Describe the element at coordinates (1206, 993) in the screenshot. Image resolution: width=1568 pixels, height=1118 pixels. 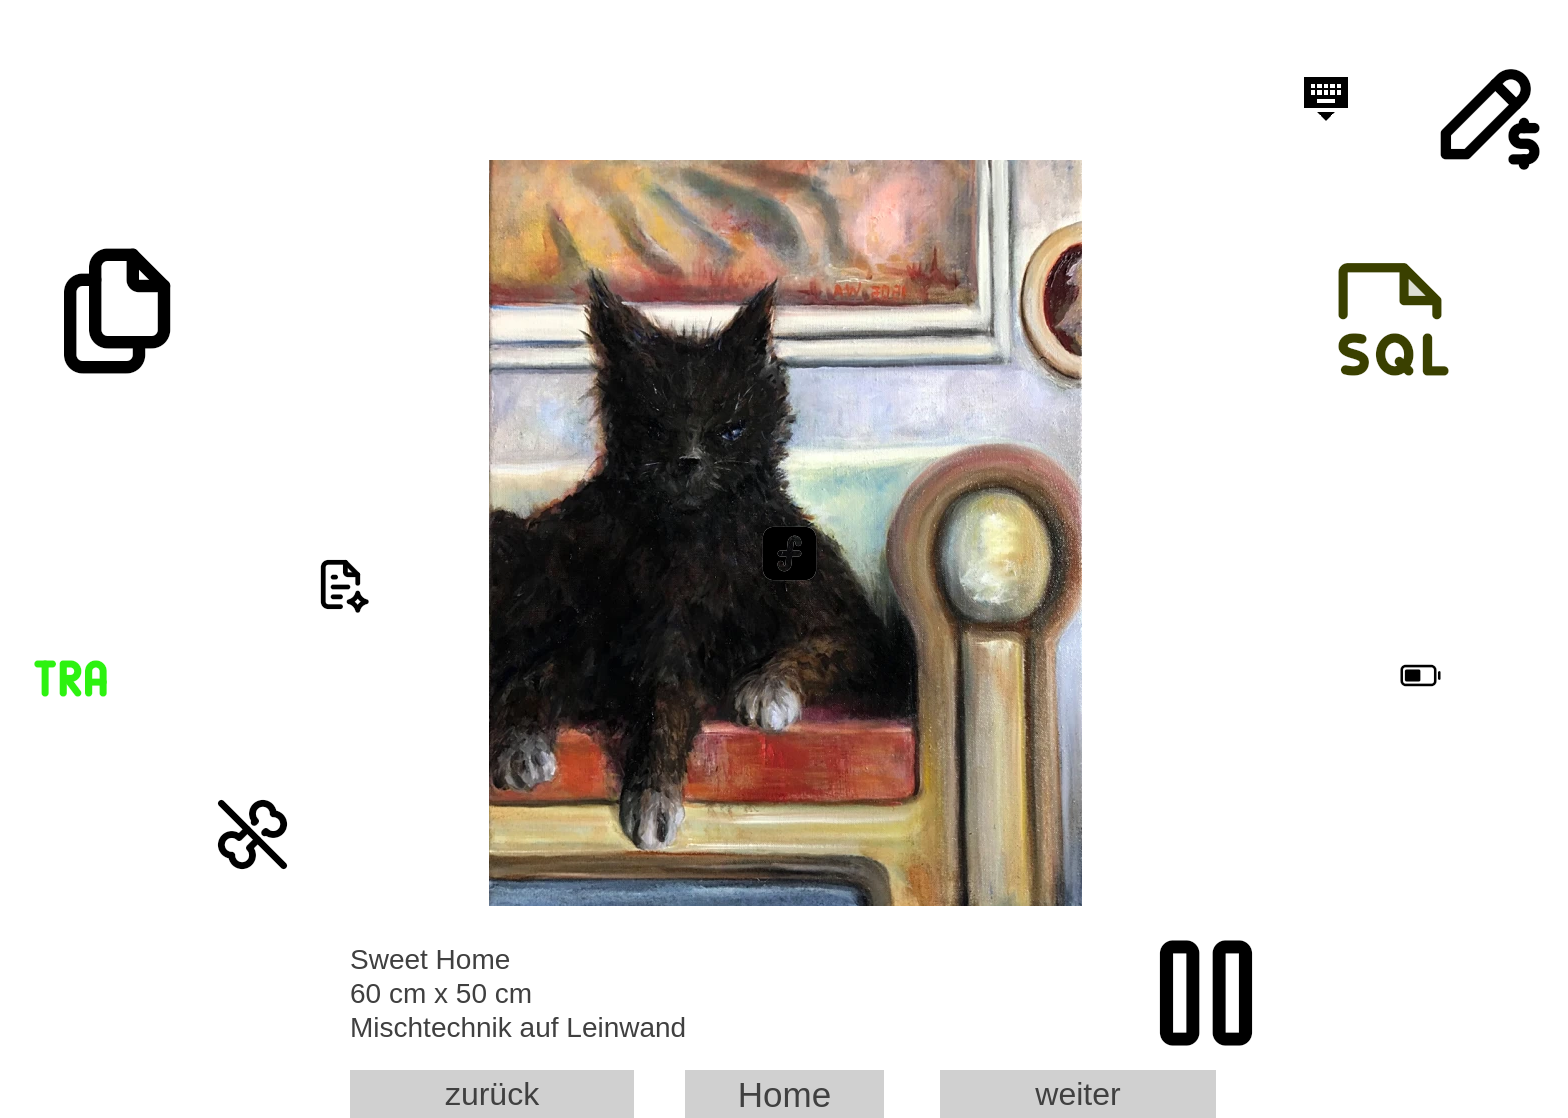
I see `pause media playback` at that location.